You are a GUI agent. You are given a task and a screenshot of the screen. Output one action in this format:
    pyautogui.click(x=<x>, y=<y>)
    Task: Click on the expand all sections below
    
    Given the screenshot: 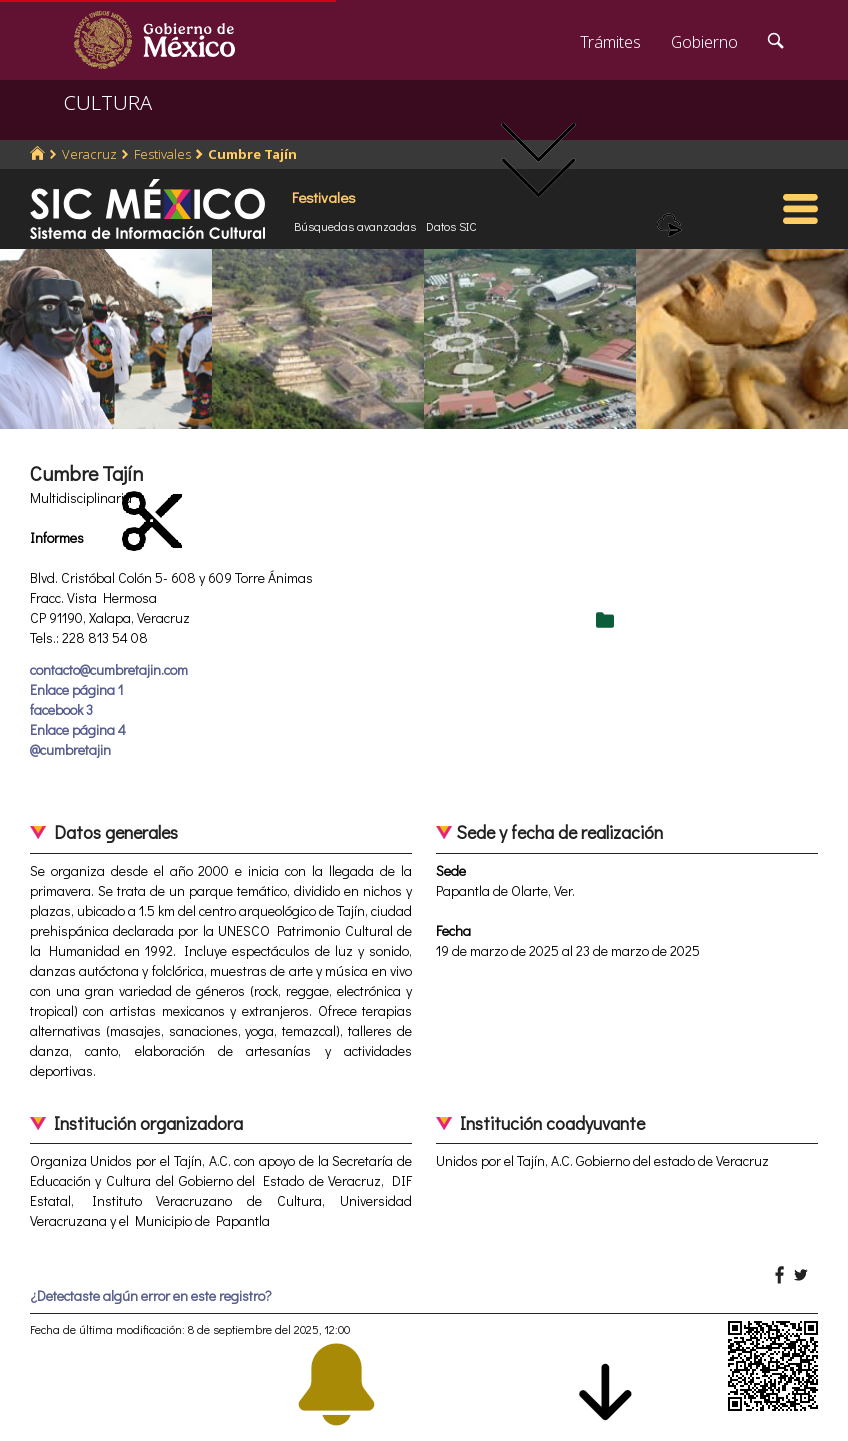 What is the action you would take?
    pyautogui.click(x=538, y=156)
    